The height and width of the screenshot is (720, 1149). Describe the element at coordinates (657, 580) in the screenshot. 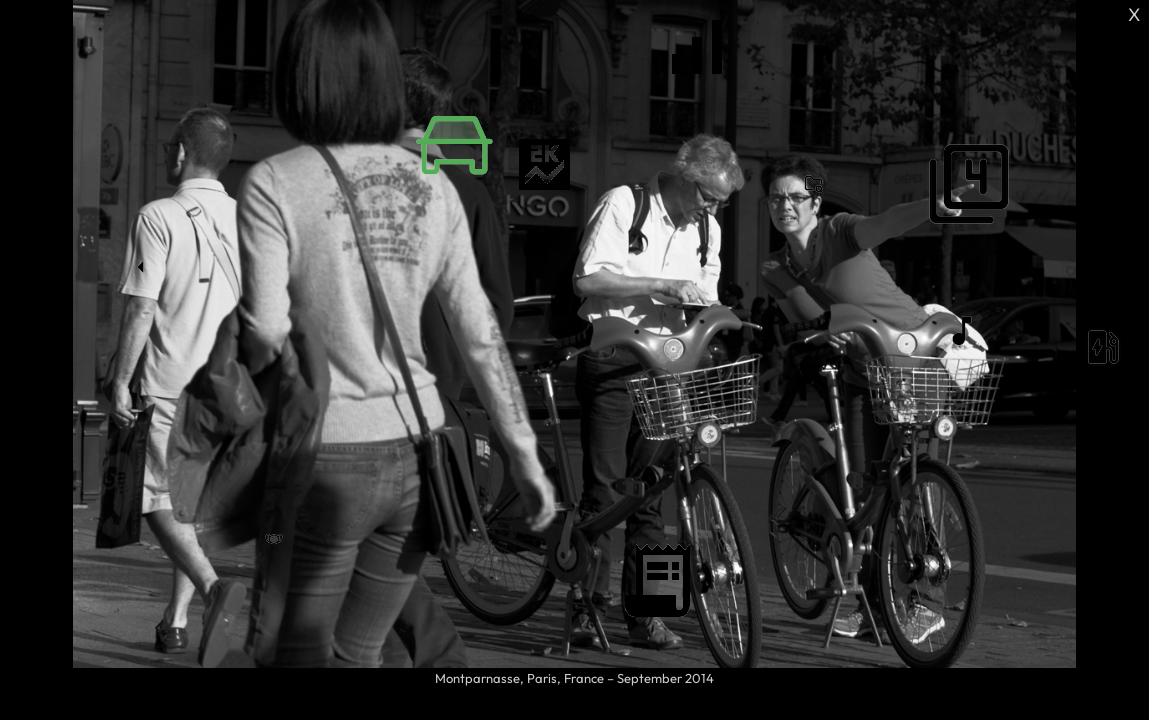

I see `view receipt or transaction details` at that location.